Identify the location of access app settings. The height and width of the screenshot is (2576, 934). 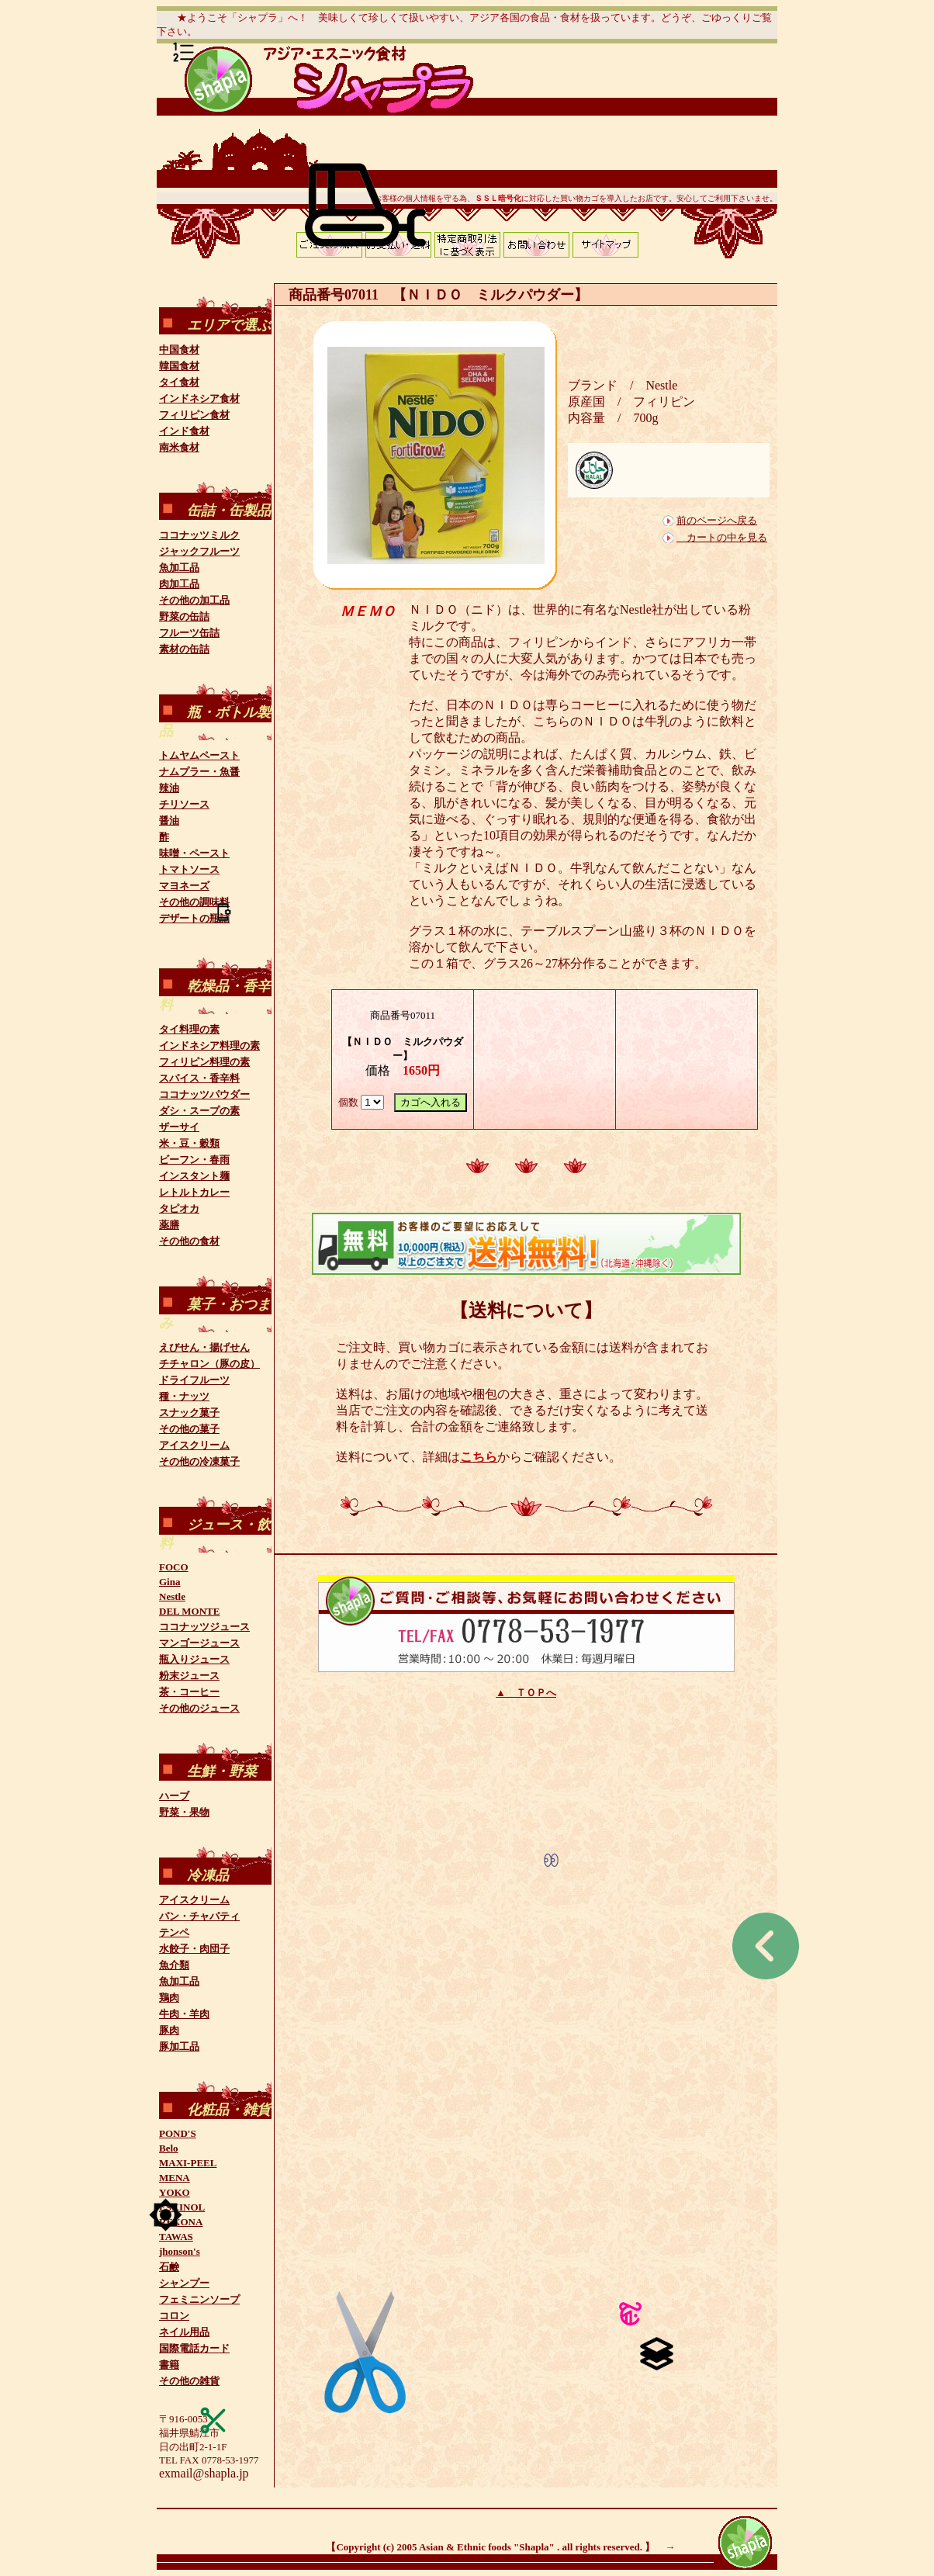
(223, 912).